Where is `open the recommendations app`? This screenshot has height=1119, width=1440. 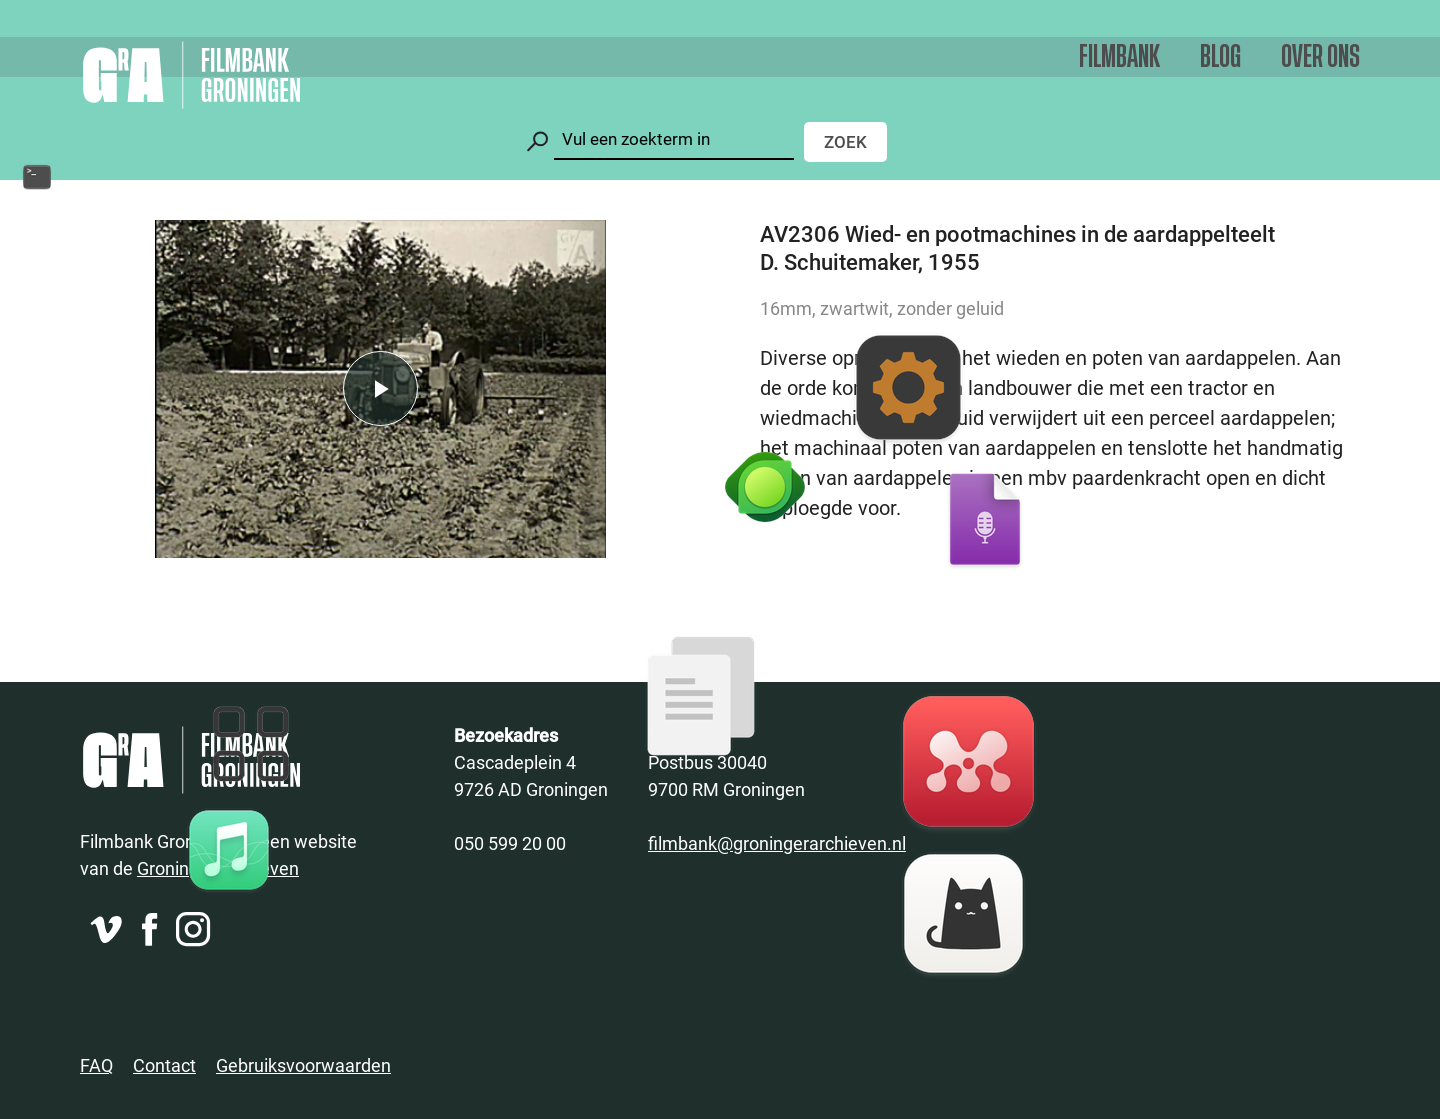 open the recommendations app is located at coordinates (765, 487).